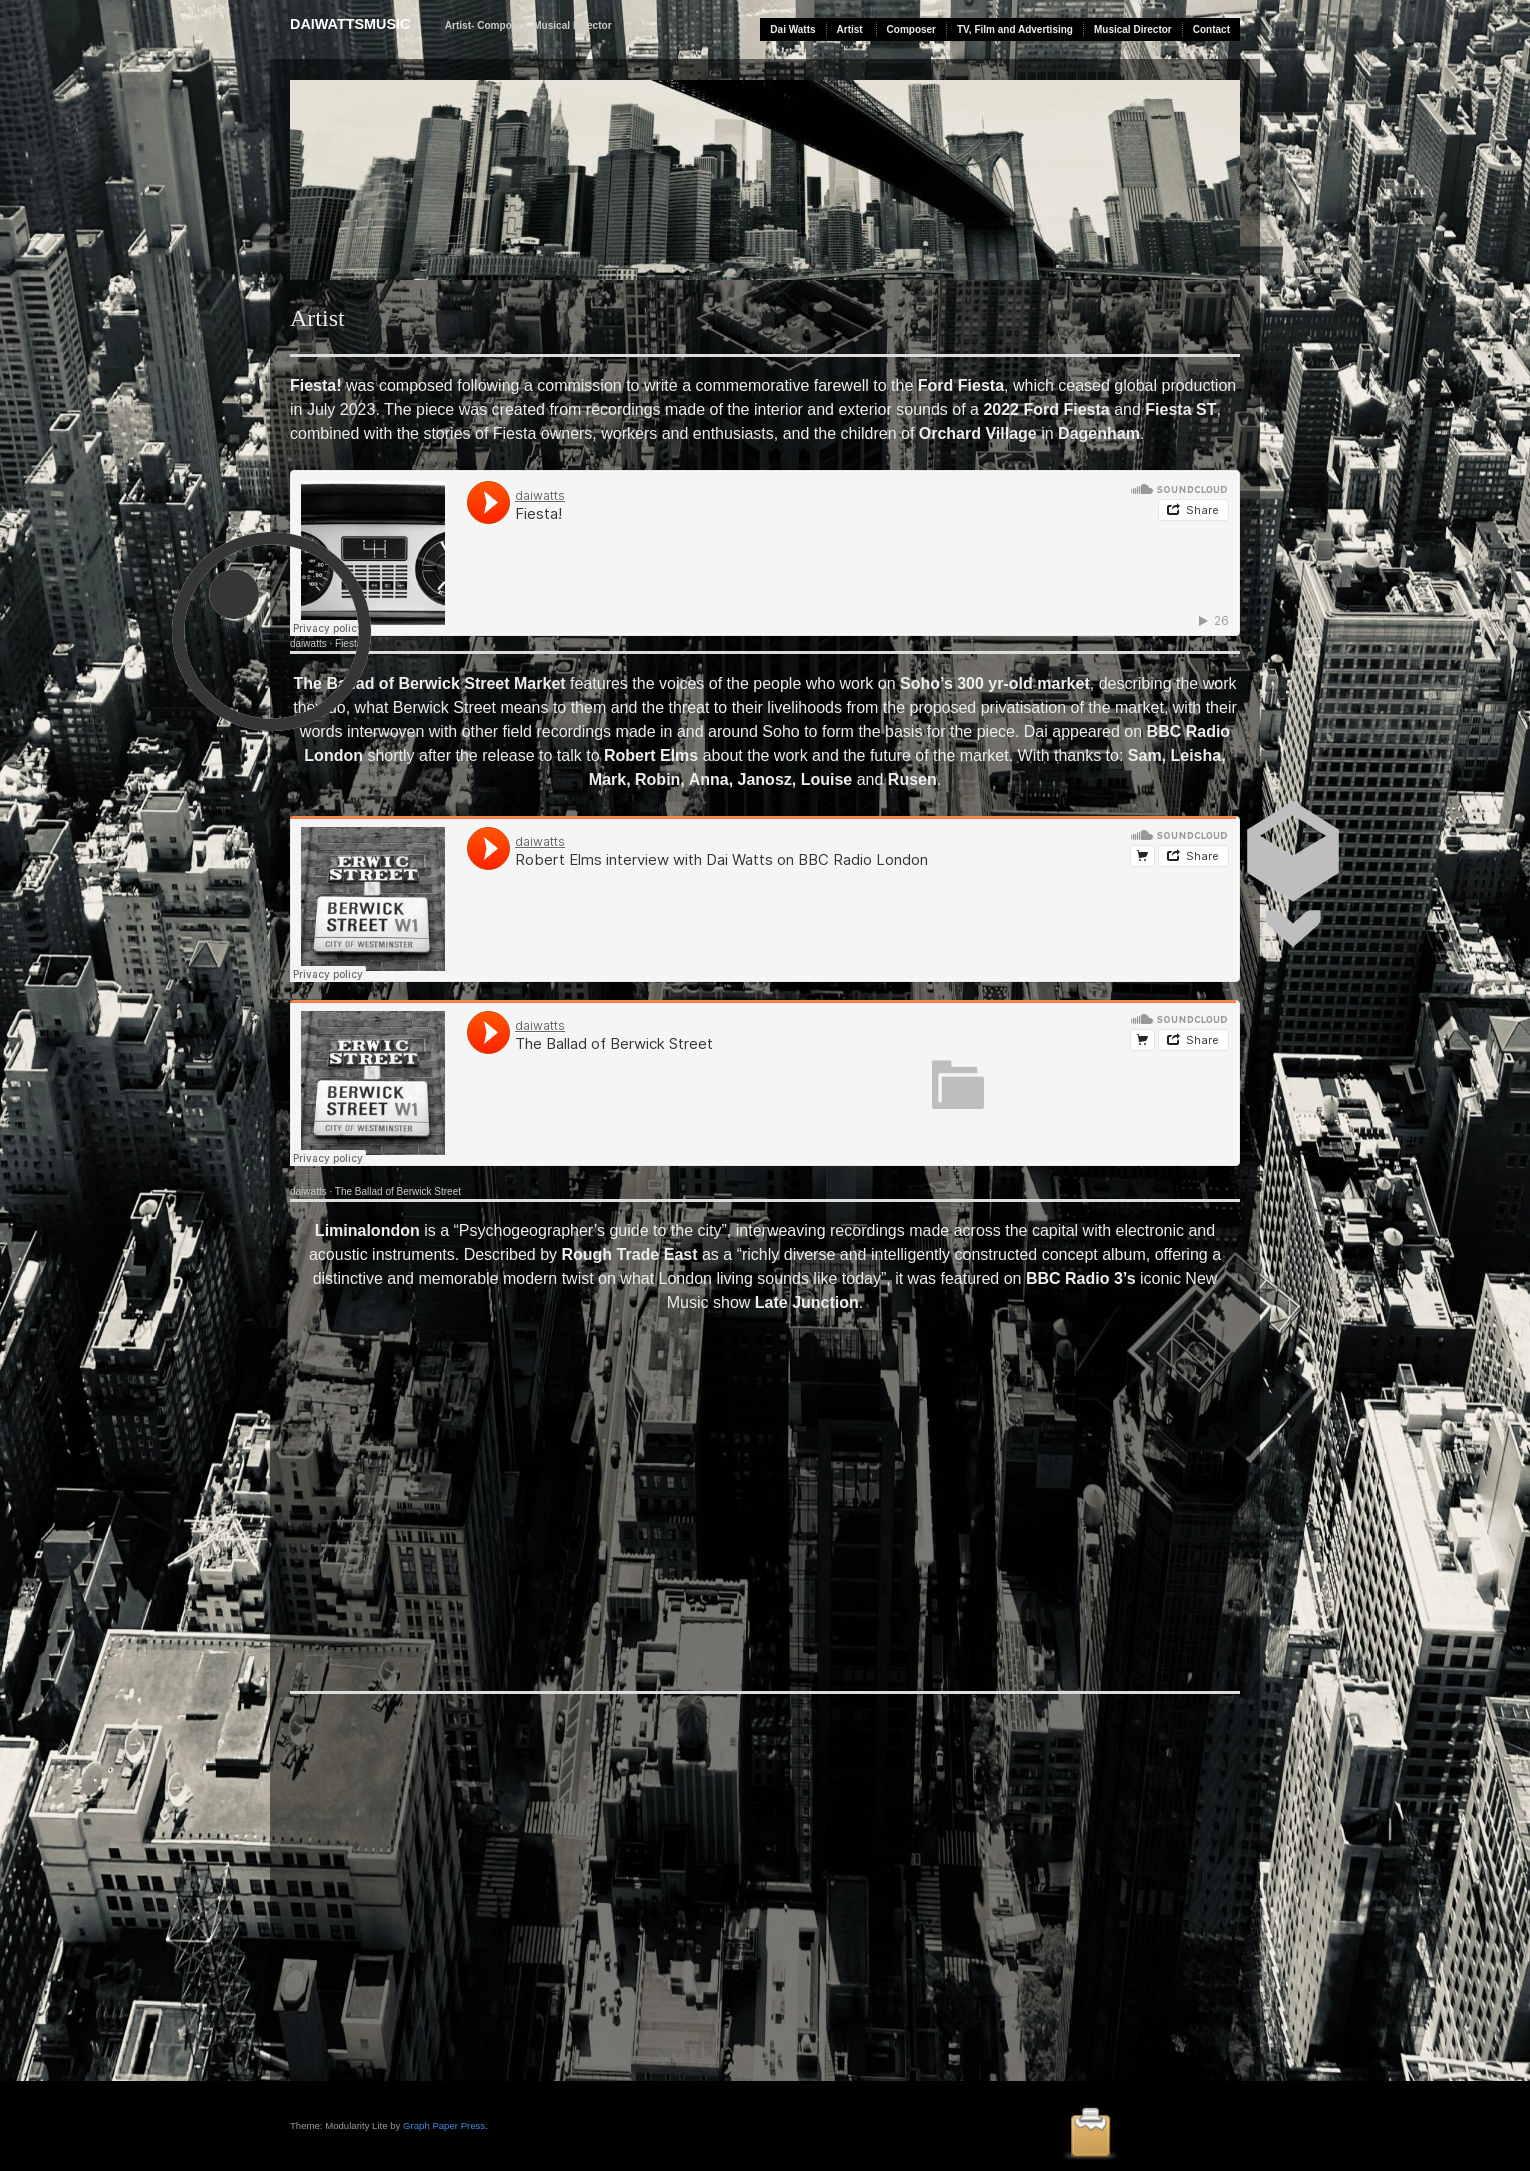 This screenshot has height=2171, width=1530. What do you see at coordinates (271, 631) in the screenshot?
I see `open clockworks or timer application` at bounding box center [271, 631].